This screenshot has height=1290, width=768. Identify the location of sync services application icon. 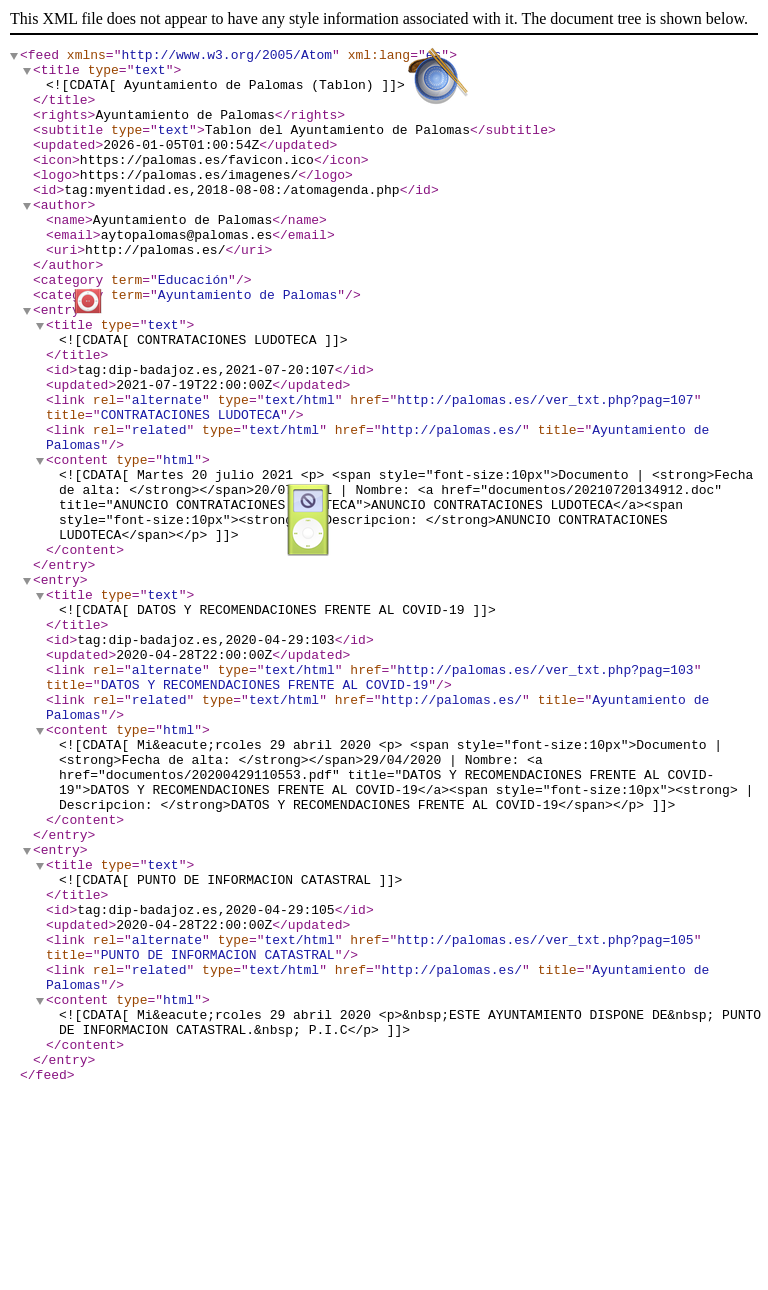
(438, 75).